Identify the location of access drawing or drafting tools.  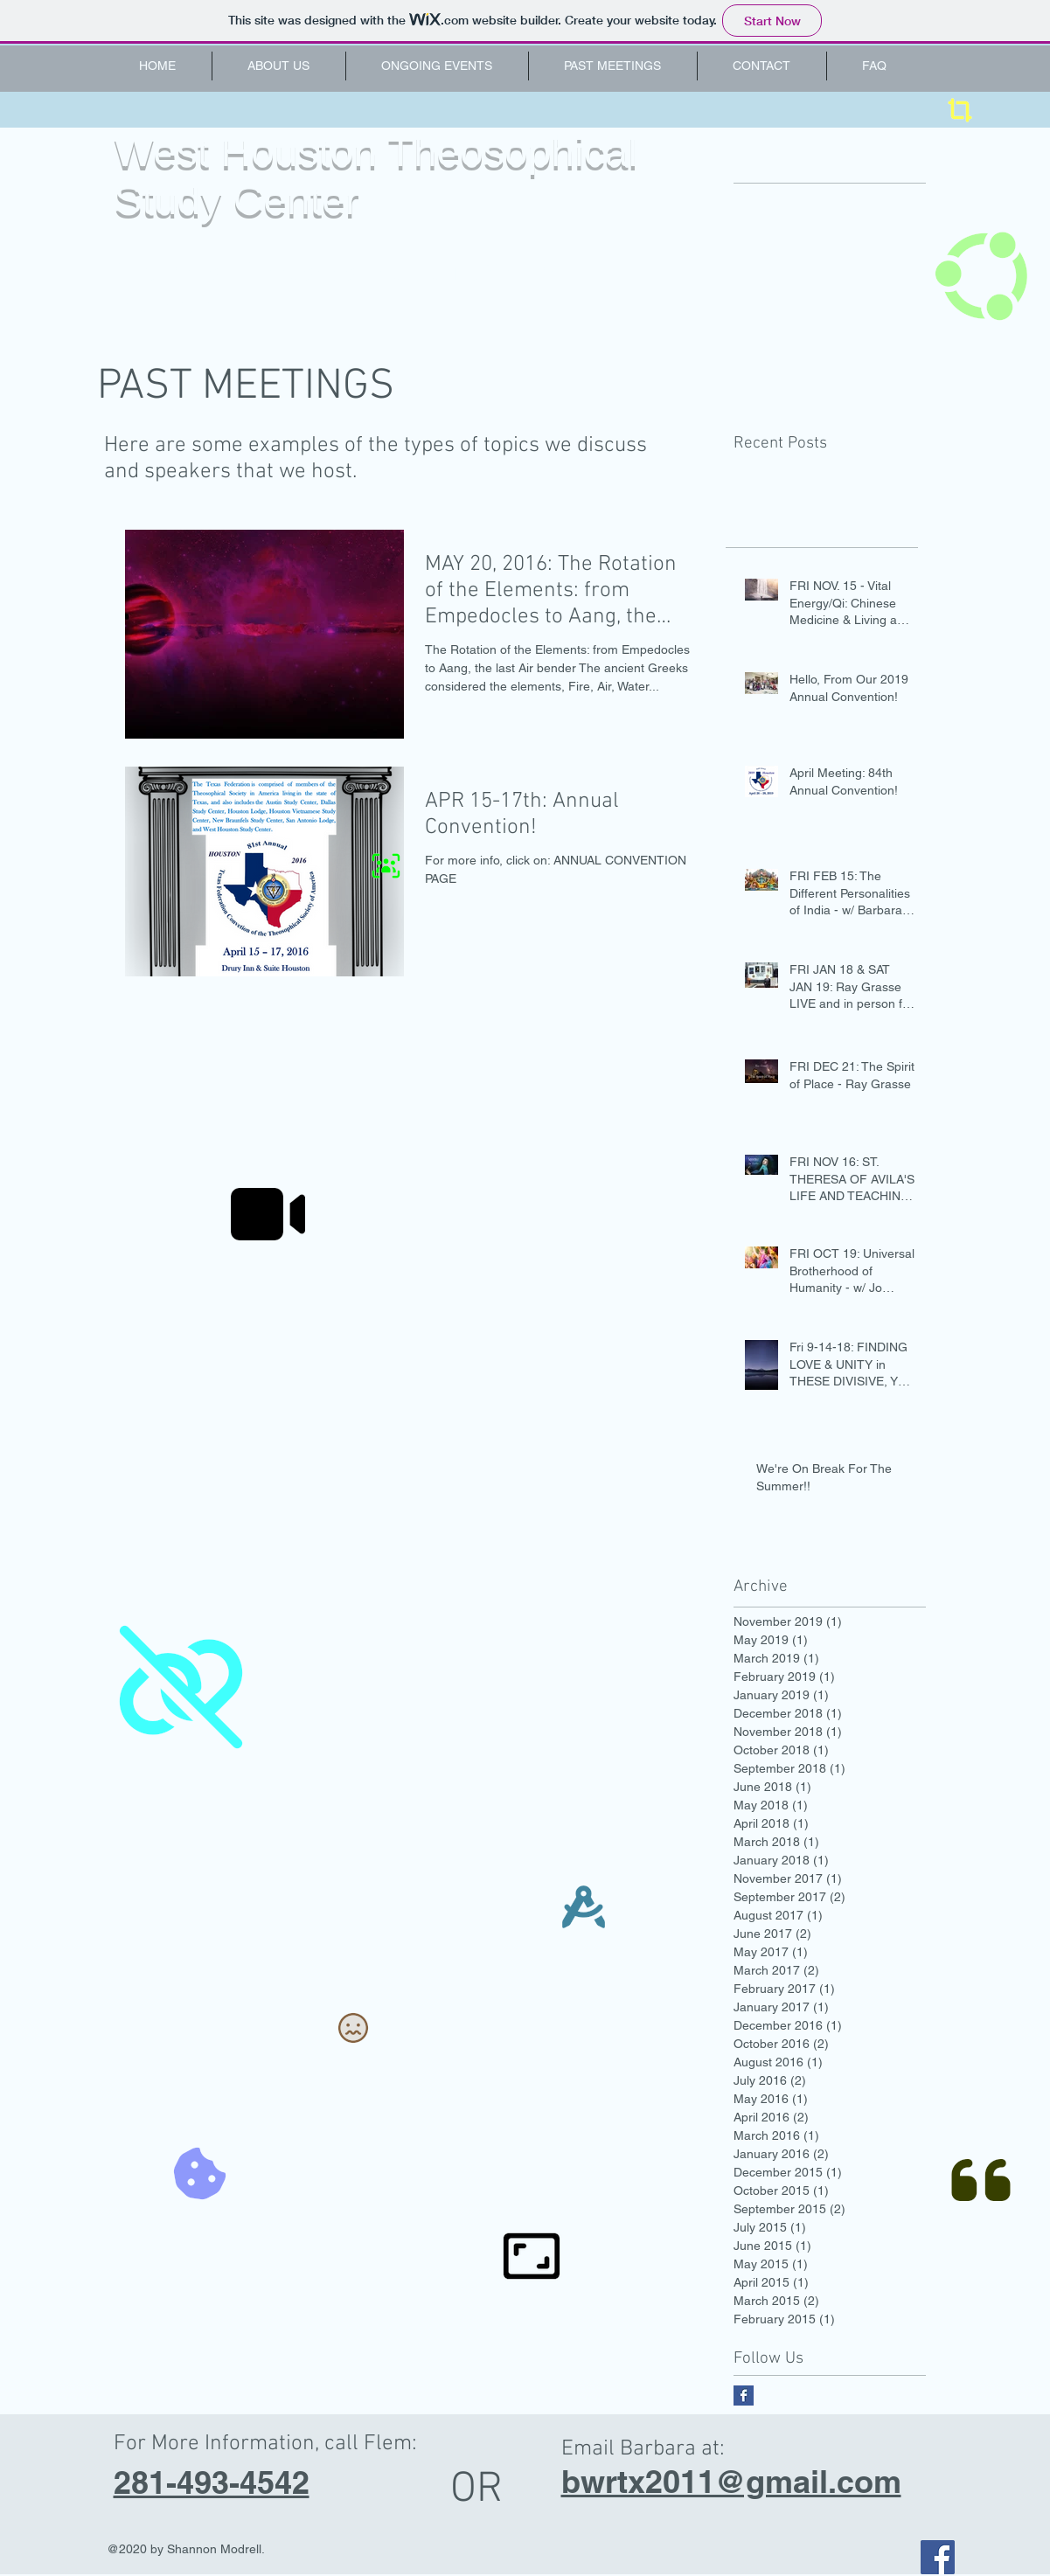
(583, 1906).